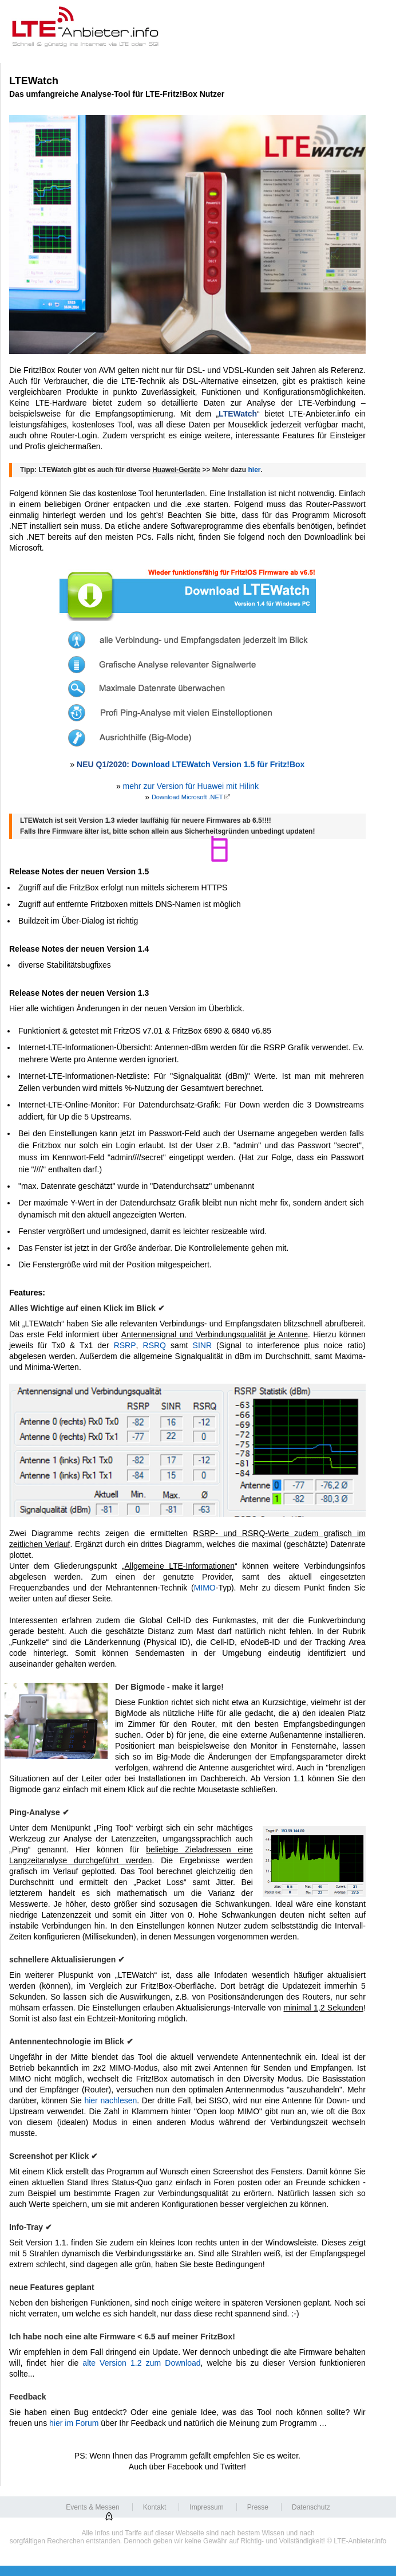  Describe the element at coordinates (219, 850) in the screenshot. I see `access mobile device settings` at that location.